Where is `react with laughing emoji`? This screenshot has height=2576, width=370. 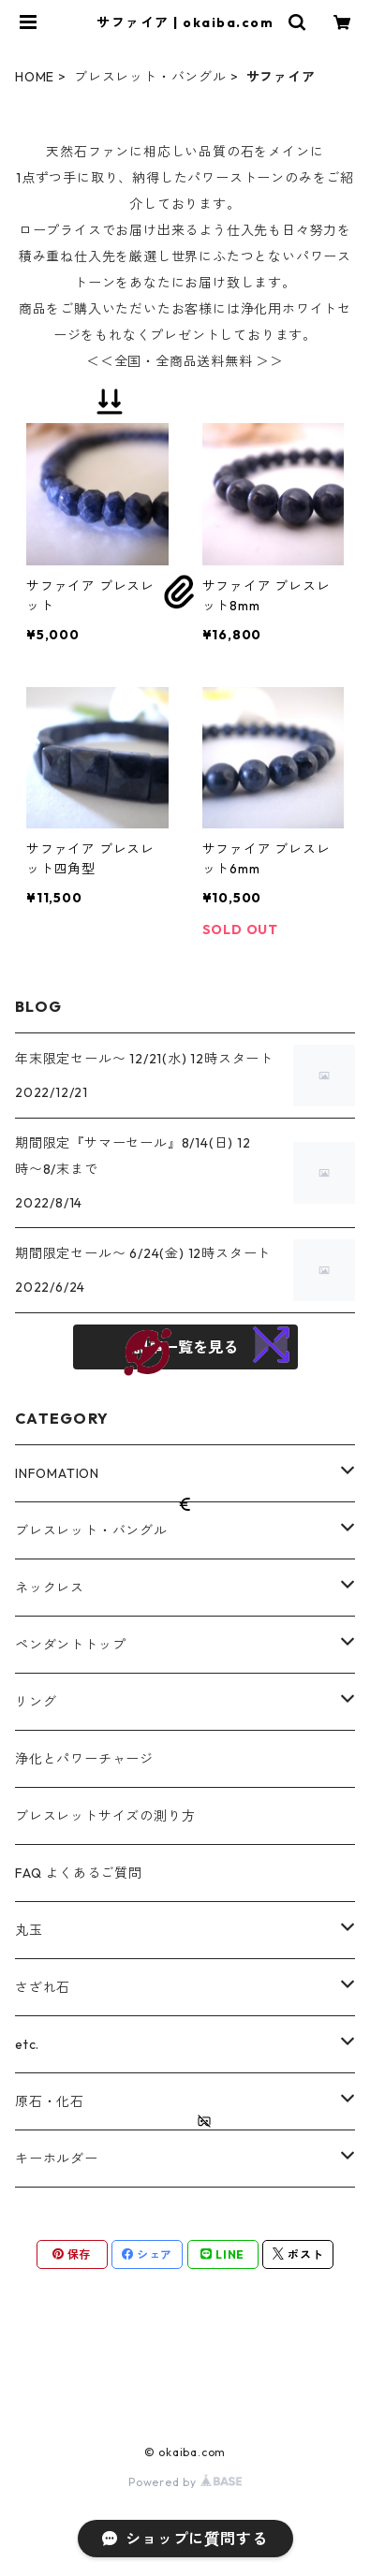 react with laughing emoji is located at coordinates (147, 1352).